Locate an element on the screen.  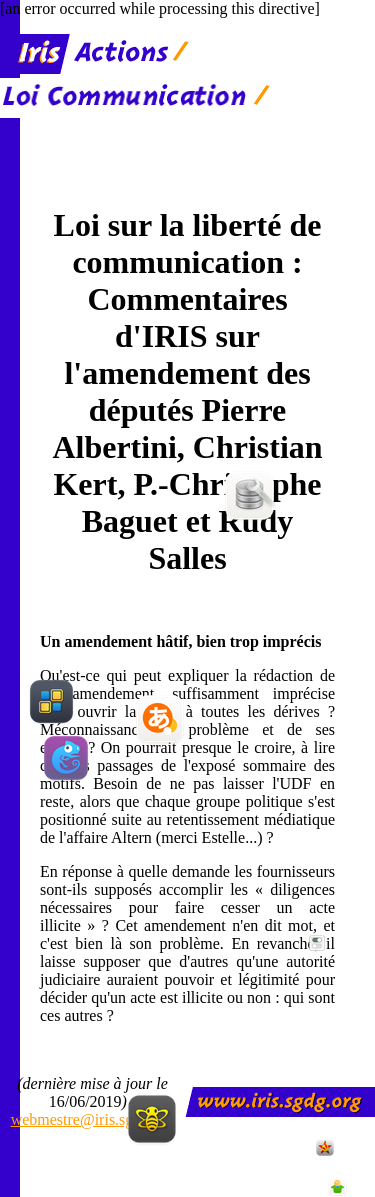
launch openra game application is located at coordinates (325, 1147).